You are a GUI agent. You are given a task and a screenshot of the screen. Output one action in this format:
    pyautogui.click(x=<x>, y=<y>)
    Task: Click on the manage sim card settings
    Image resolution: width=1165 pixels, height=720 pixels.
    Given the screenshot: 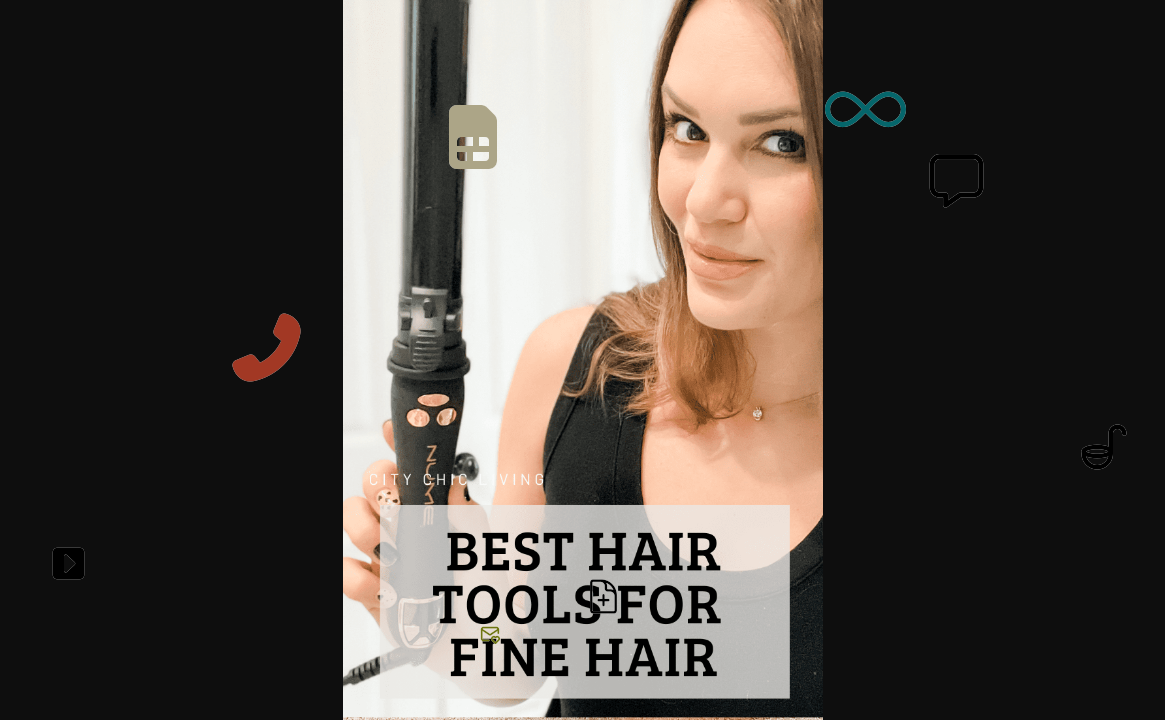 What is the action you would take?
    pyautogui.click(x=473, y=137)
    